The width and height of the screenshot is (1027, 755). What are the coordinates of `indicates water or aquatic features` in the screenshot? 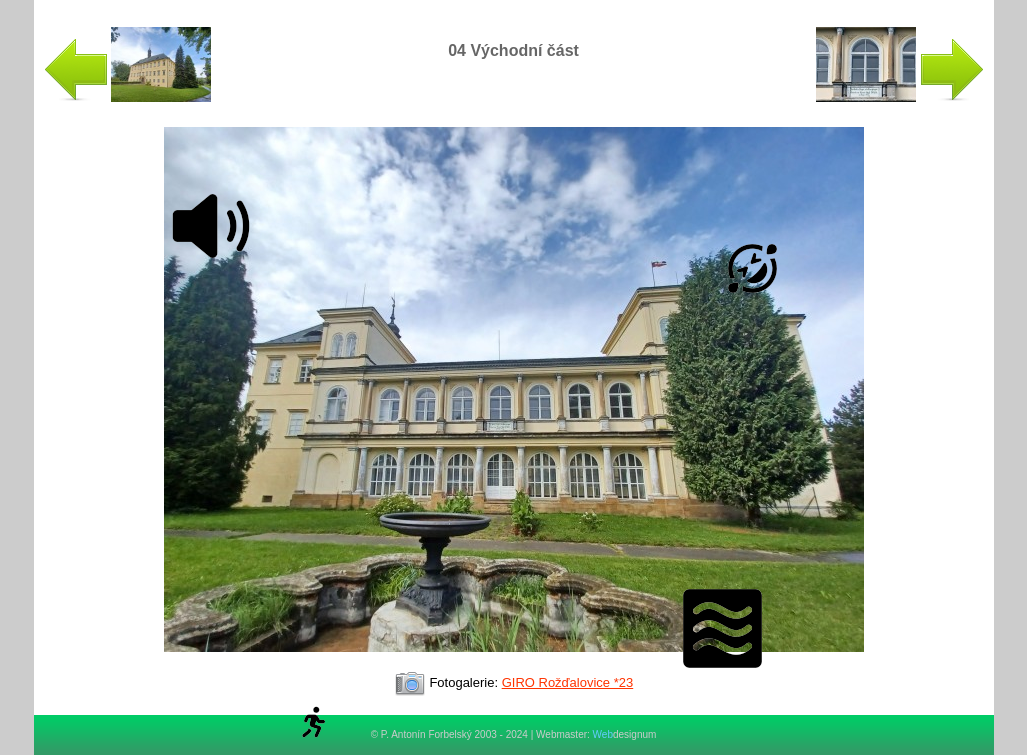 It's located at (722, 628).